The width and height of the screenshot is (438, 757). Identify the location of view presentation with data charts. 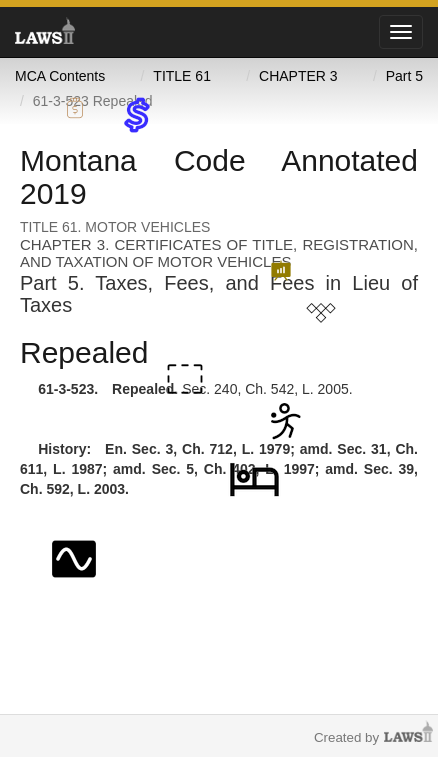
(281, 271).